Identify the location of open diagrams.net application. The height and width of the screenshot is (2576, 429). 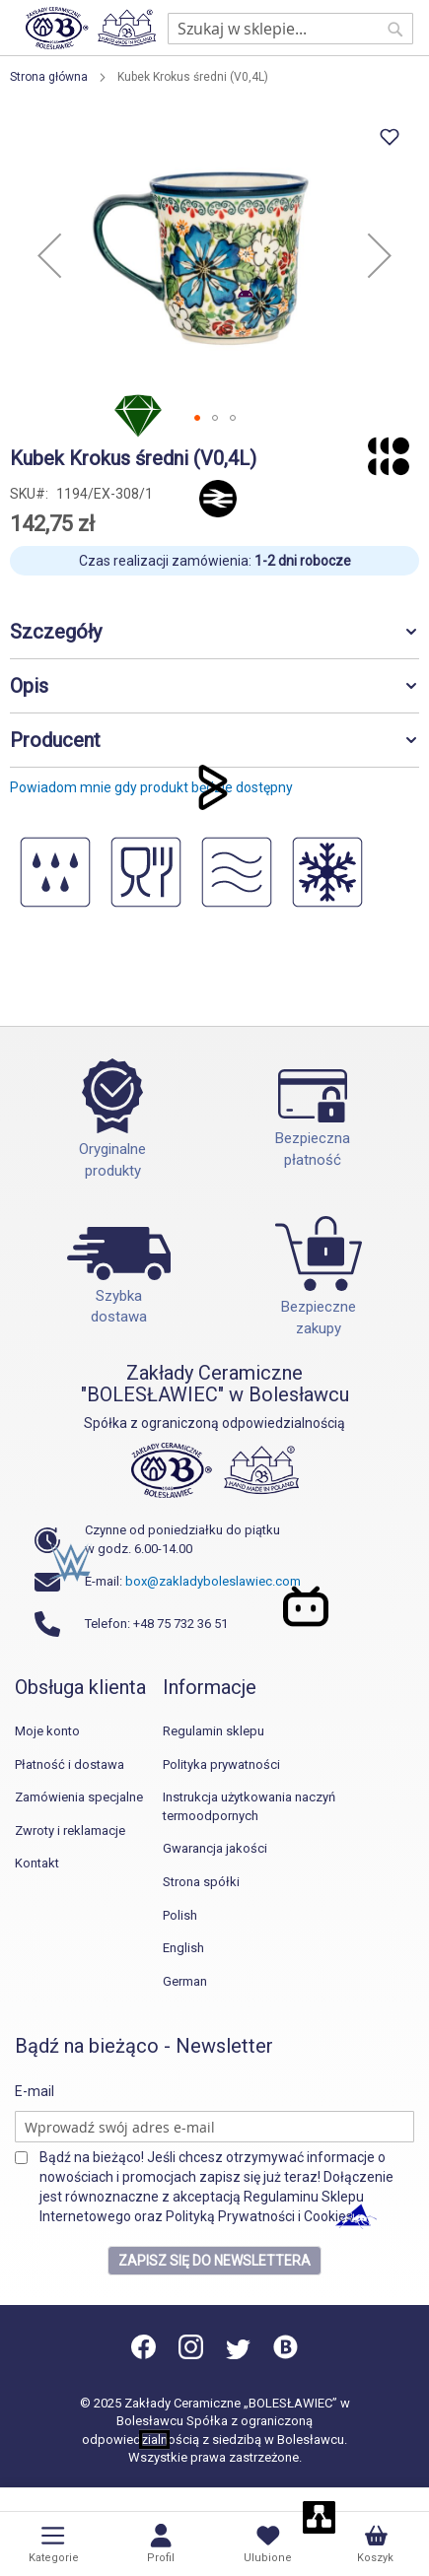
(319, 2517).